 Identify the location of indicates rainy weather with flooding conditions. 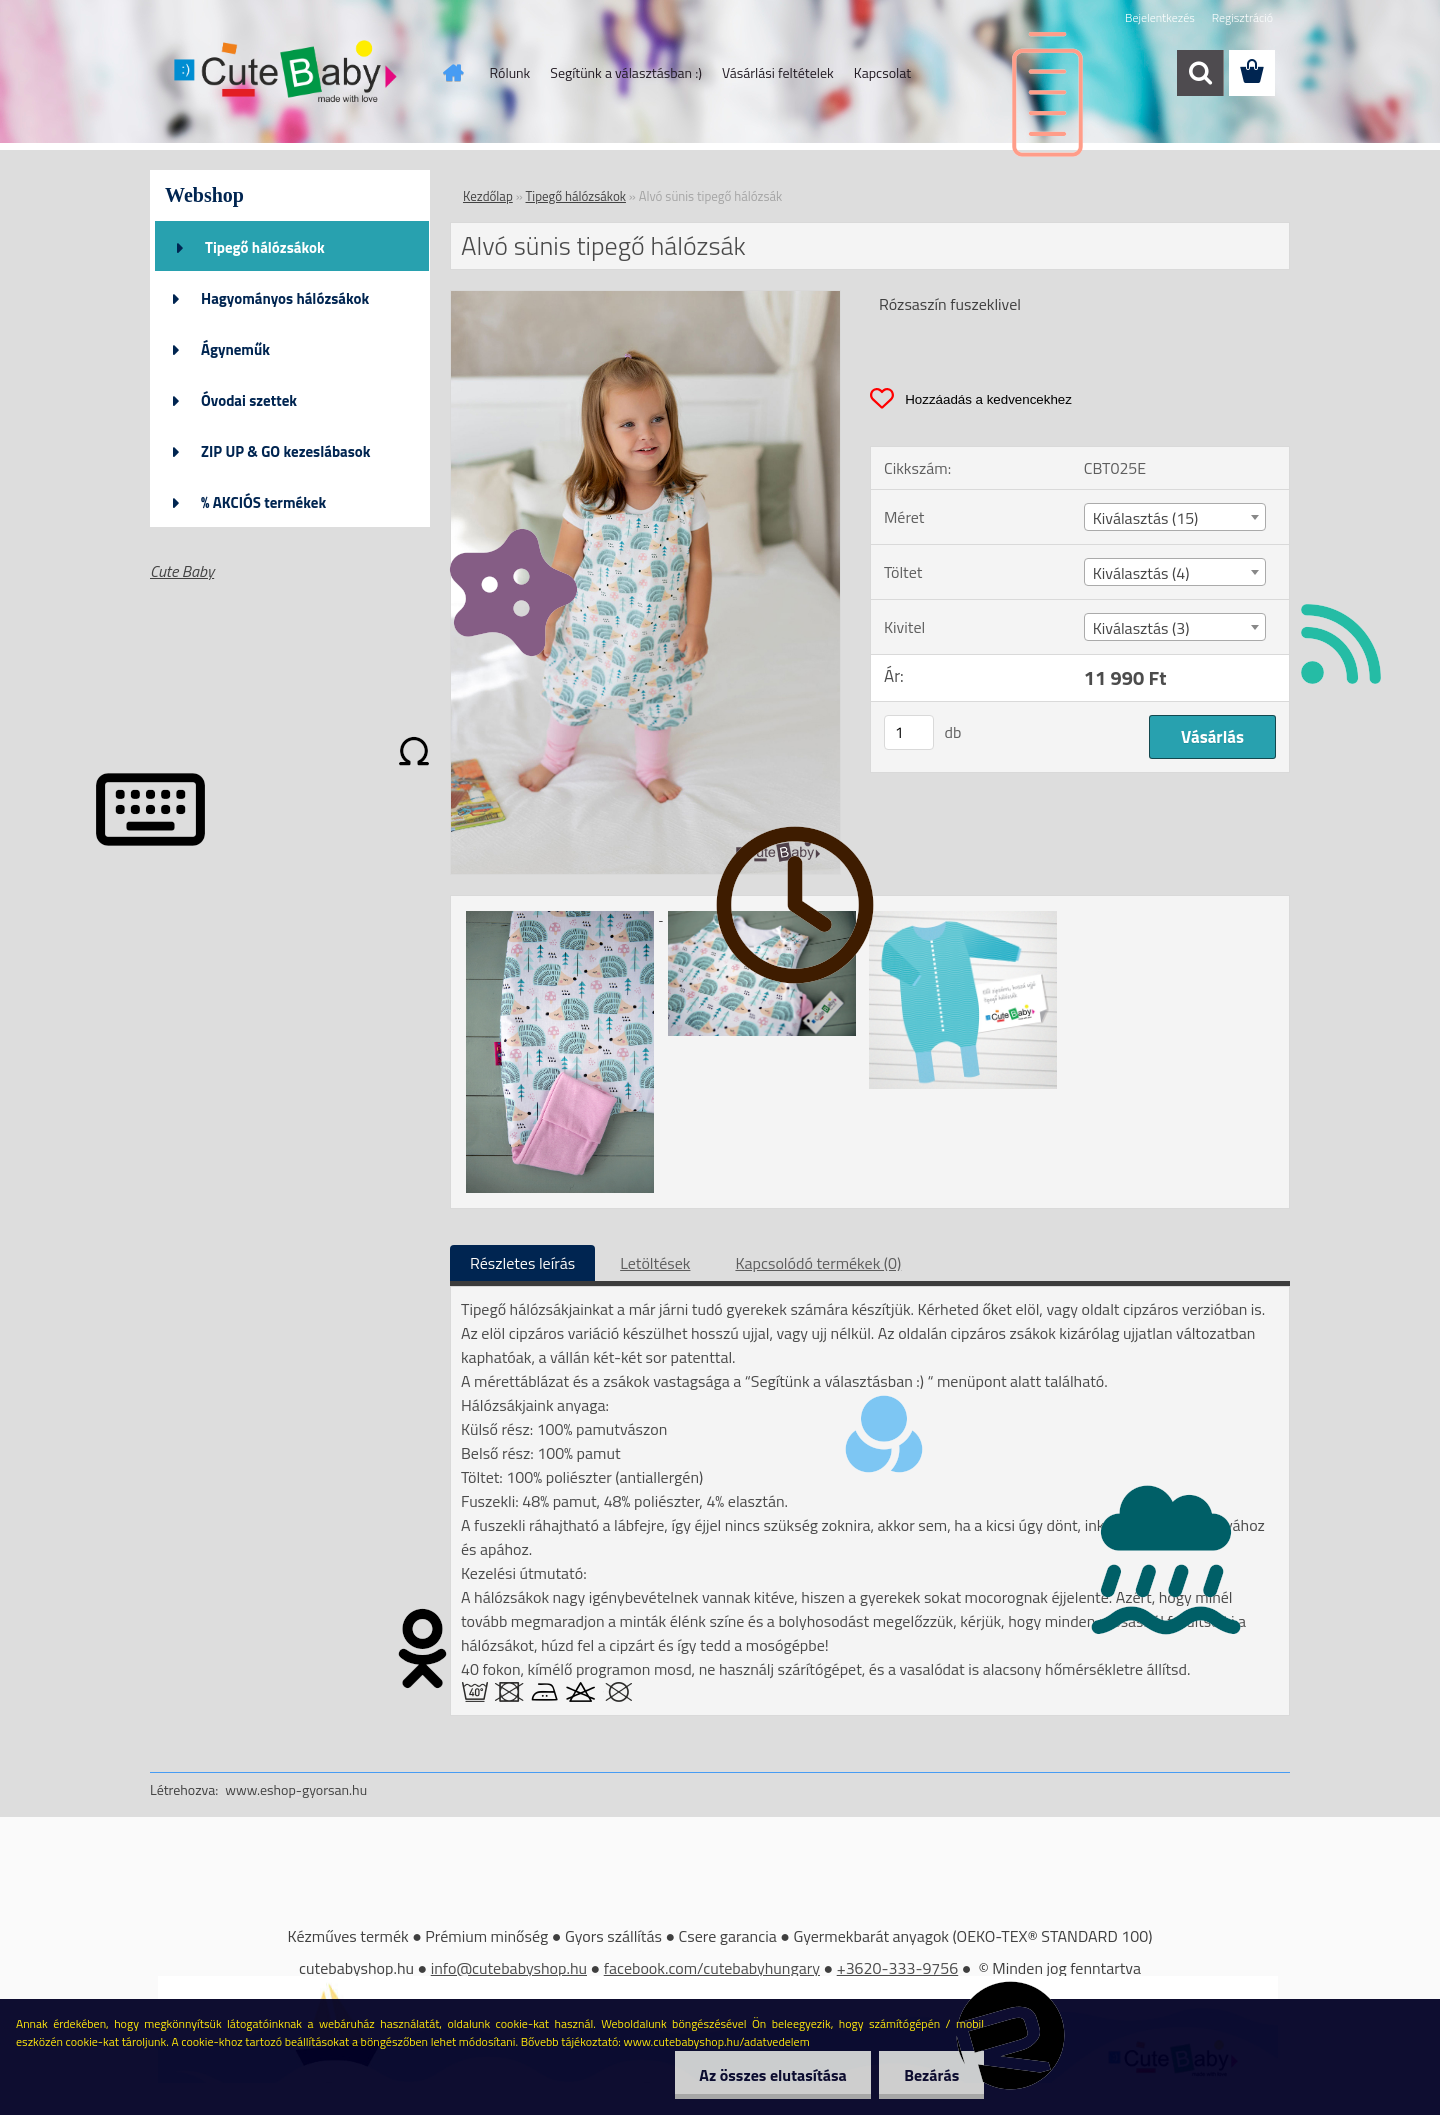
(1166, 1560).